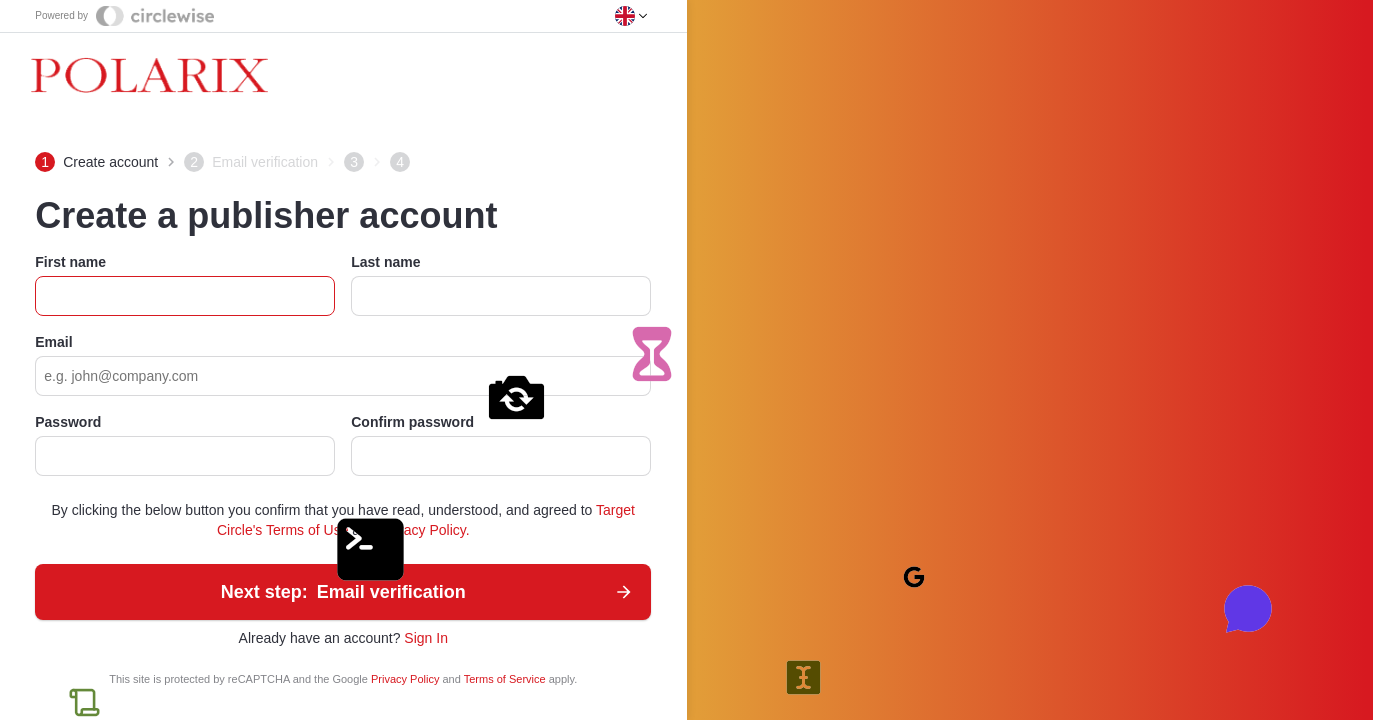 The image size is (1373, 720). I want to click on open terminal or command line interface, so click(370, 549).